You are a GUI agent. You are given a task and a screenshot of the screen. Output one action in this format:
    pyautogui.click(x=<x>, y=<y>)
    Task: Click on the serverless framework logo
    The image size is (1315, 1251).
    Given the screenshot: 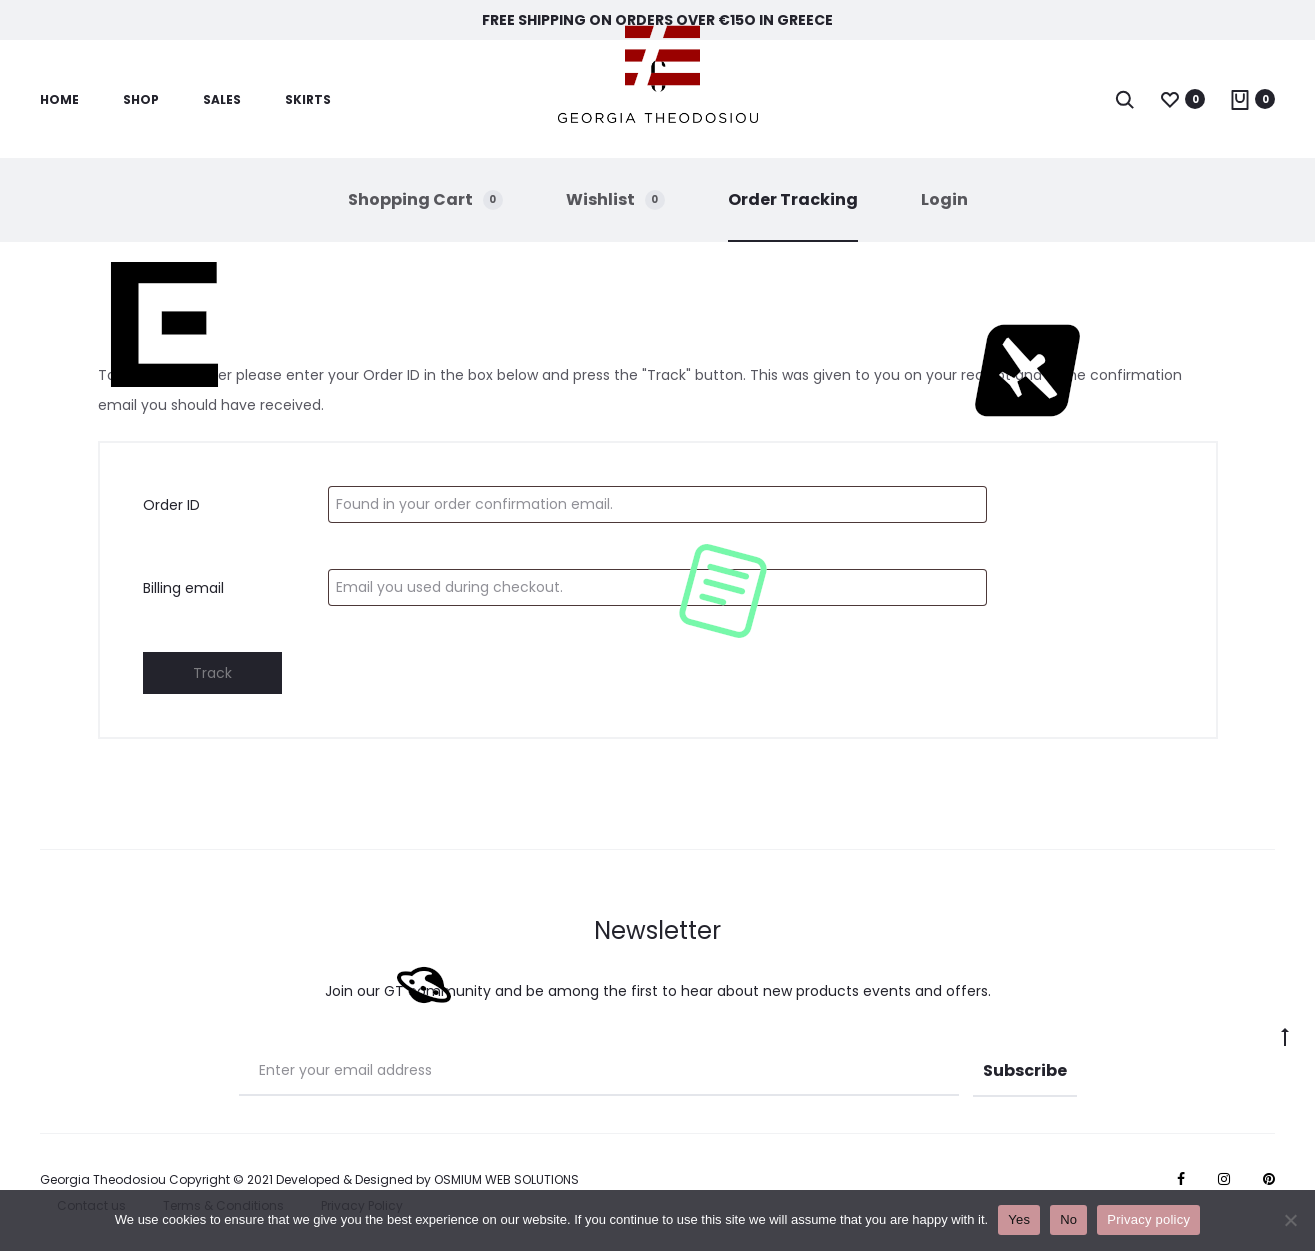 What is the action you would take?
    pyautogui.click(x=662, y=55)
    